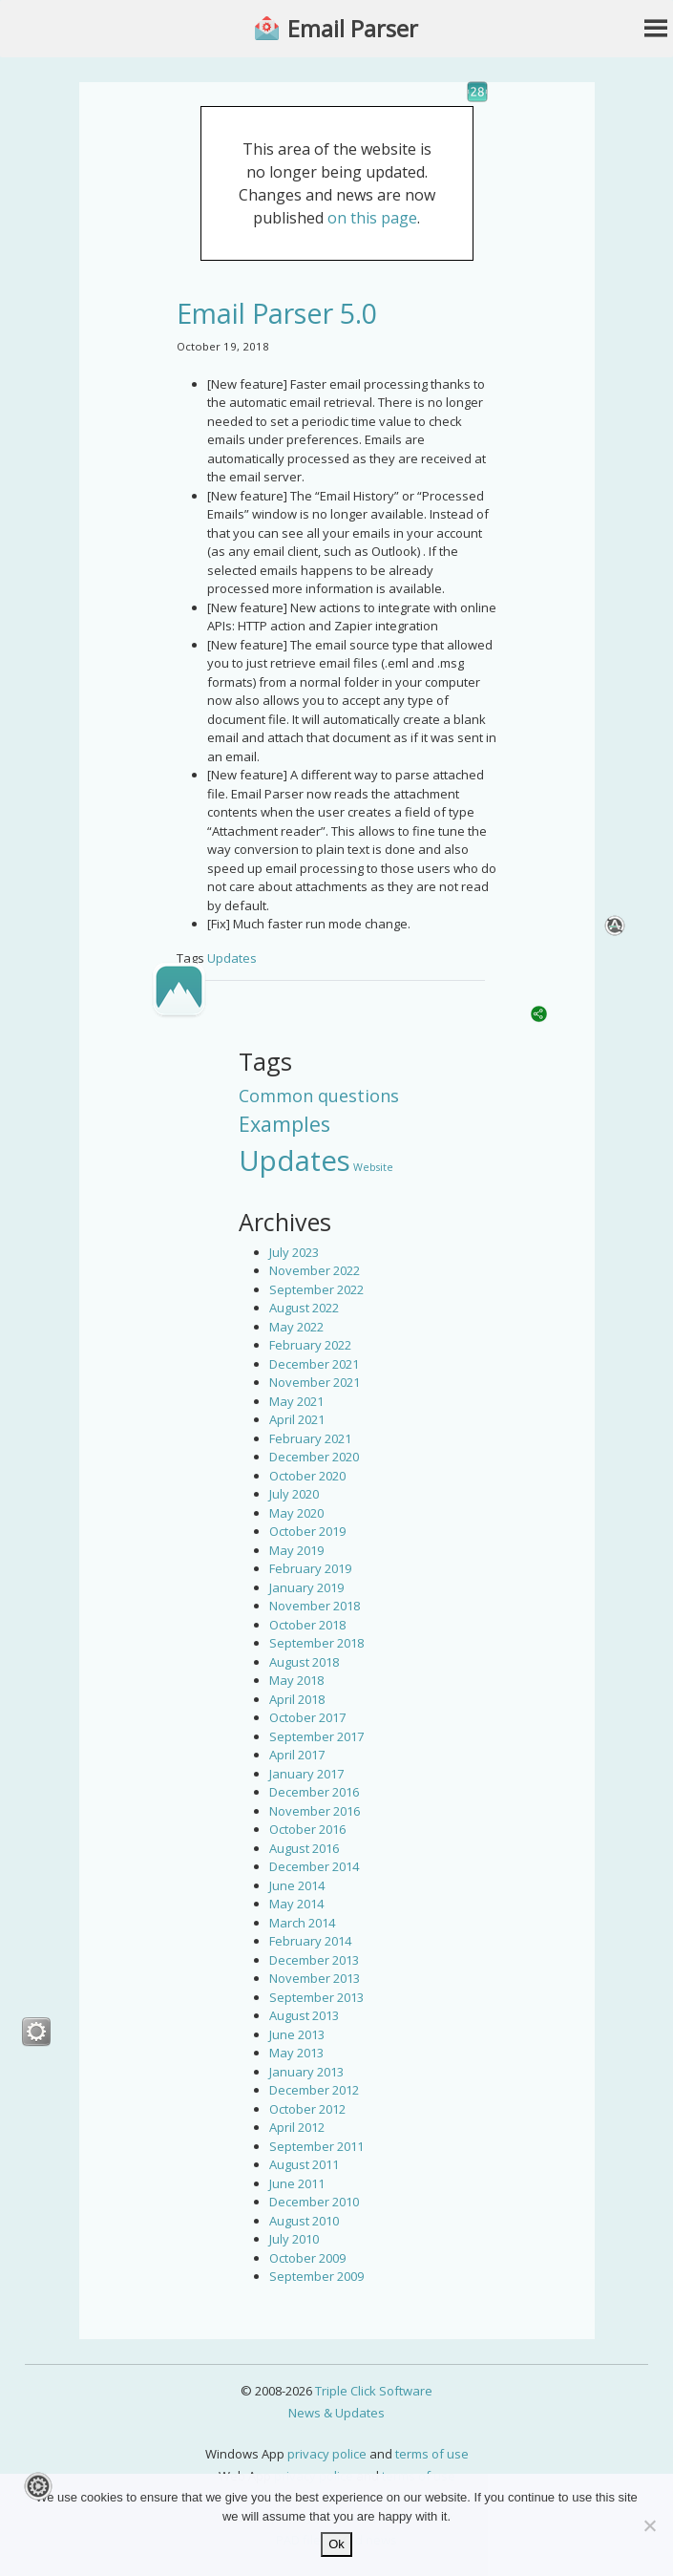 The width and height of the screenshot is (673, 2576). Describe the element at coordinates (477, 92) in the screenshot. I see `open the calendar app` at that location.